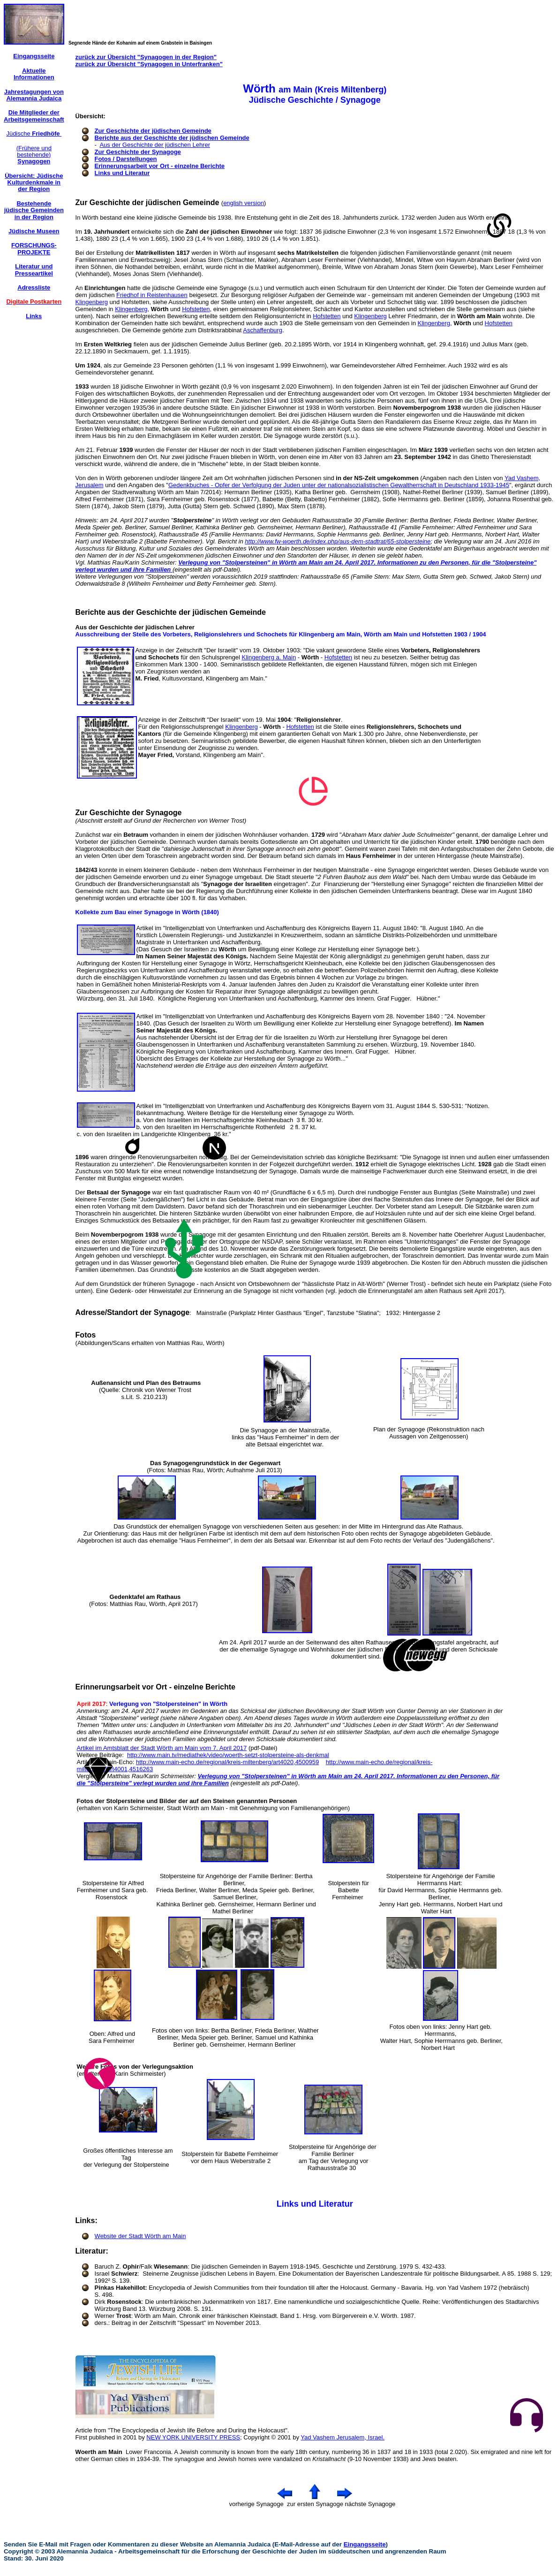 This screenshot has height=2576, width=558. I want to click on Next.js framework logo, so click(214, 1148).